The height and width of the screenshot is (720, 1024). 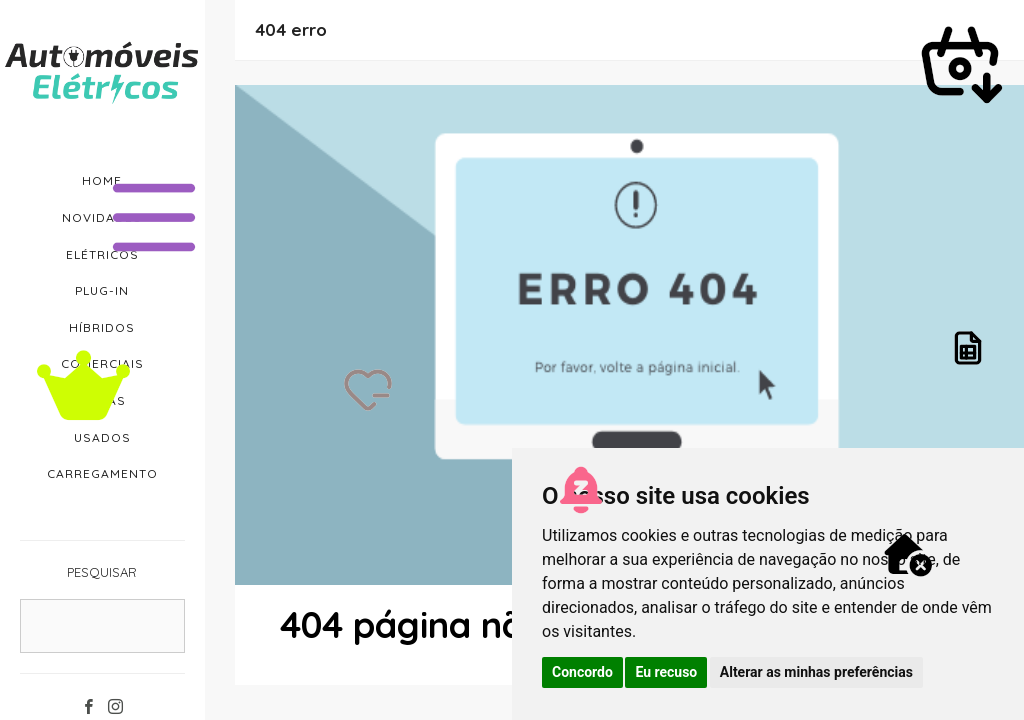 I want to click on open a spreadsheet file, so click(x=968, y=348).